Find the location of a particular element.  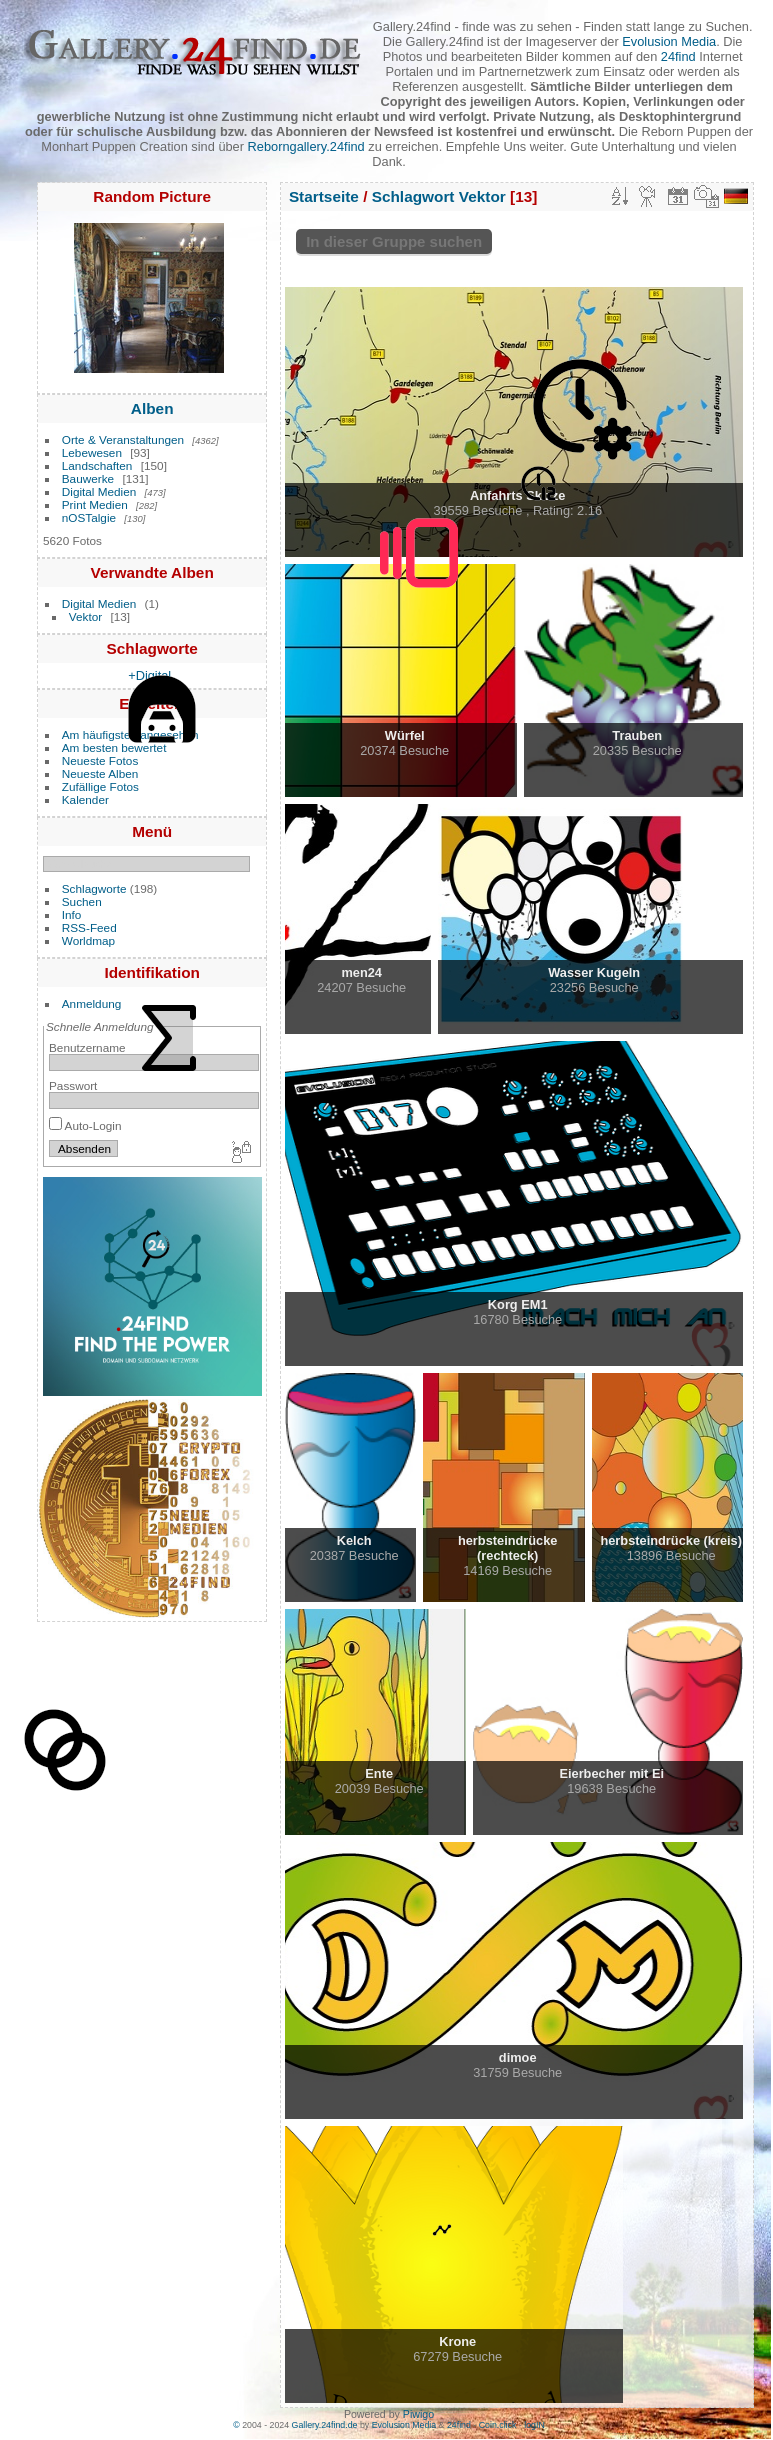

access time or clock settings is located at coordinates (580, 406).